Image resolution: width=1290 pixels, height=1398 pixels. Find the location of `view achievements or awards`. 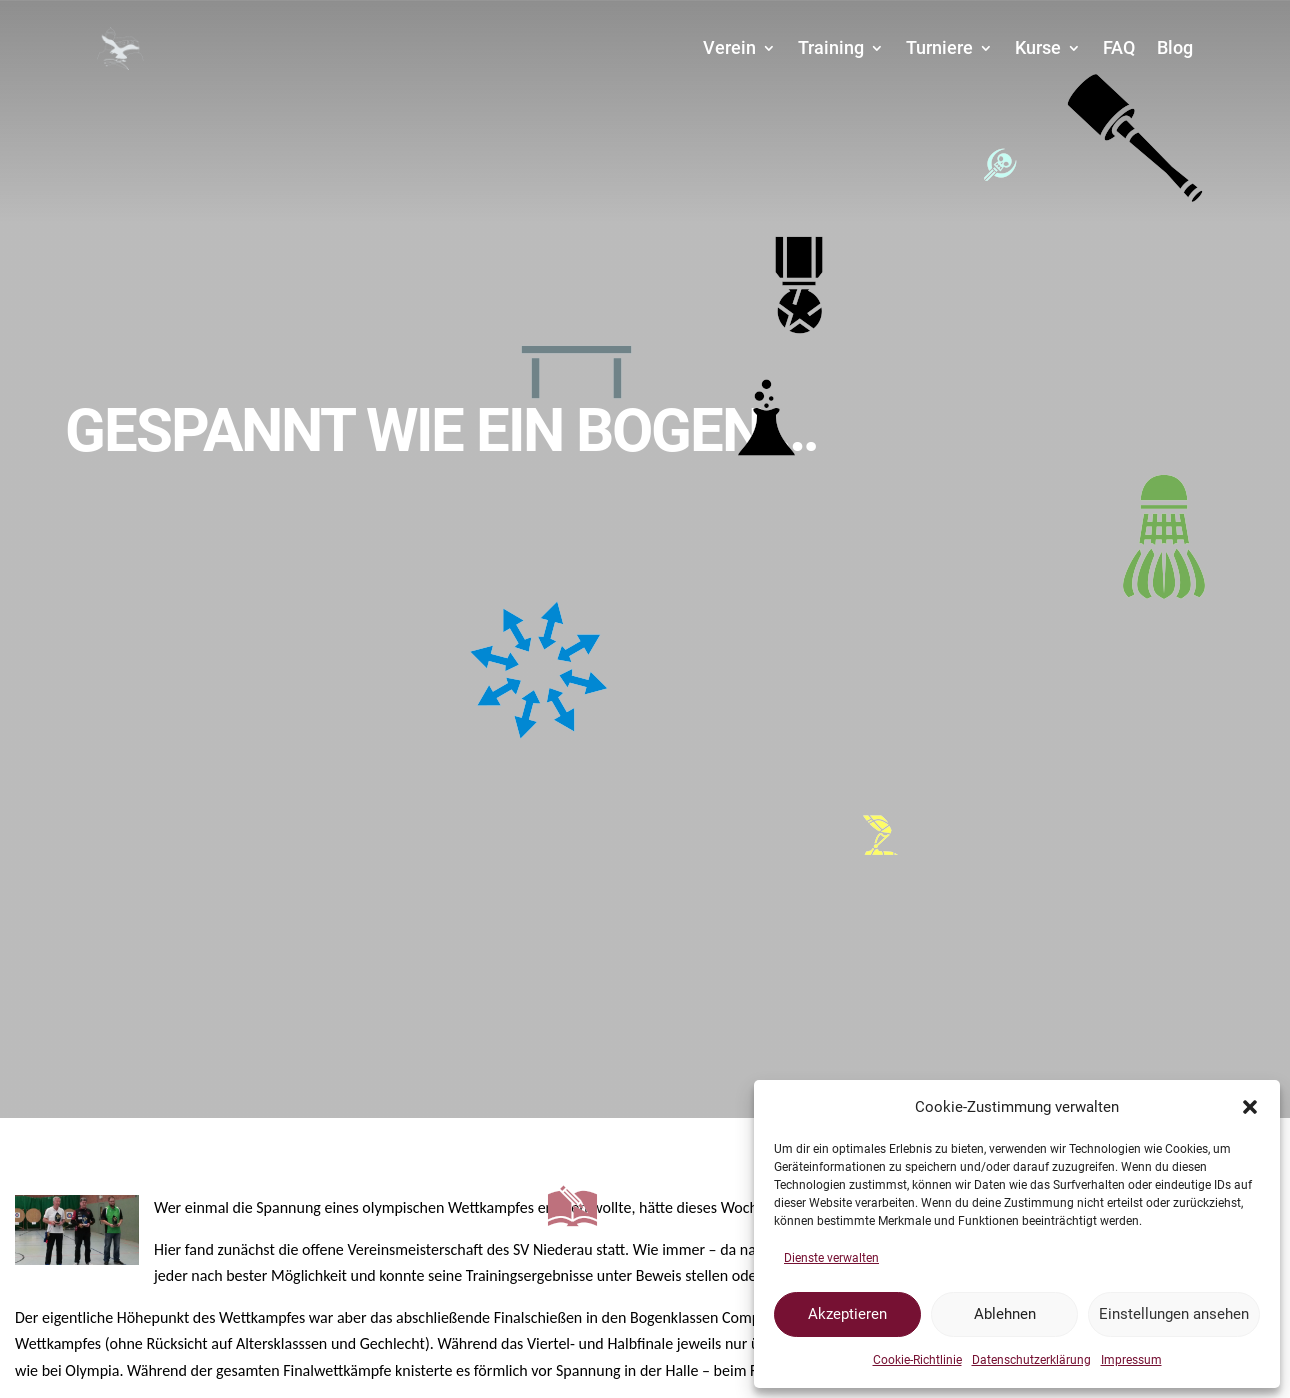

view achievements or awards is located at coordinates (799, 285).